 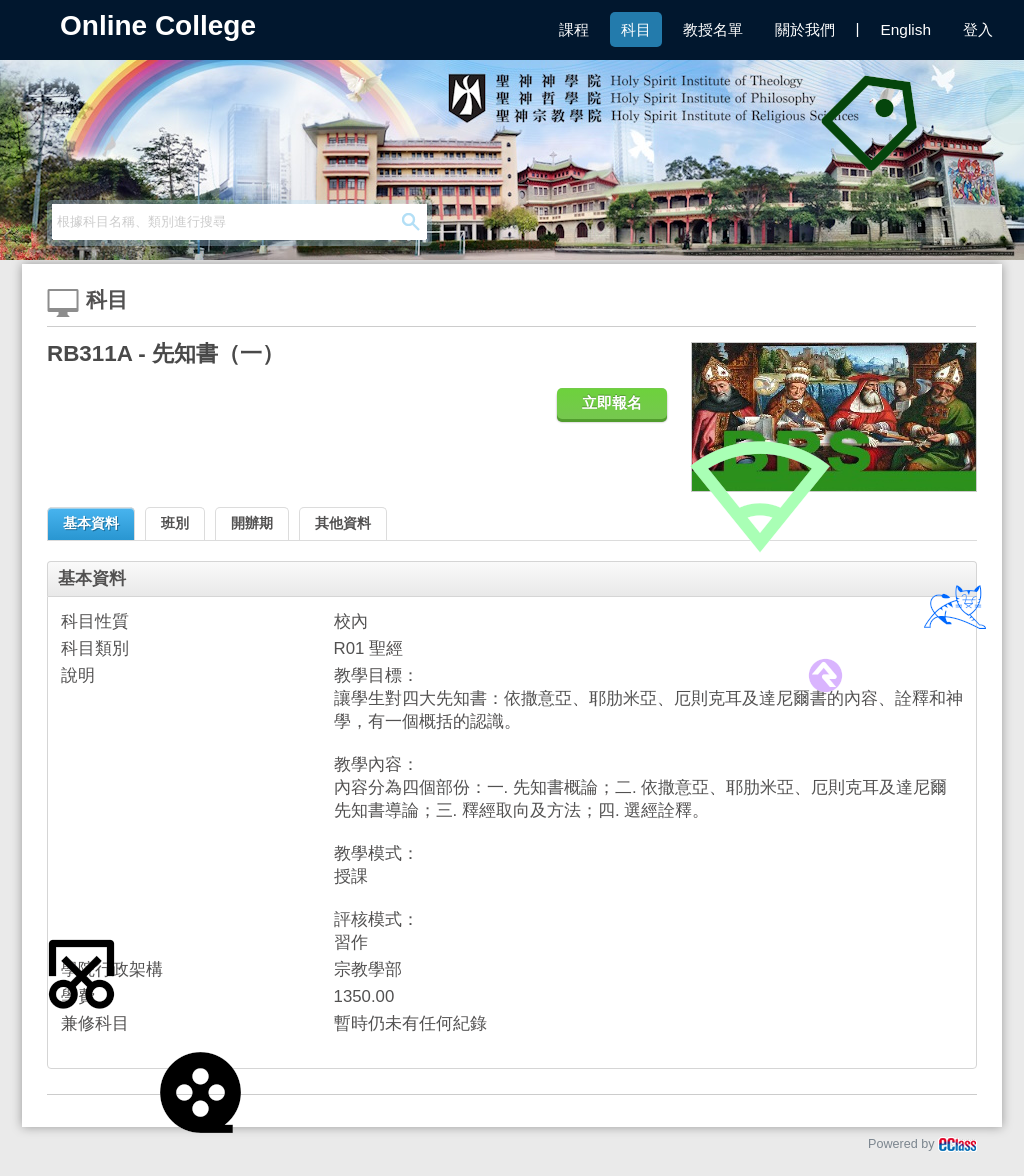 I want to click on view or apply a price tag to an item, so click(x=870, y=121).